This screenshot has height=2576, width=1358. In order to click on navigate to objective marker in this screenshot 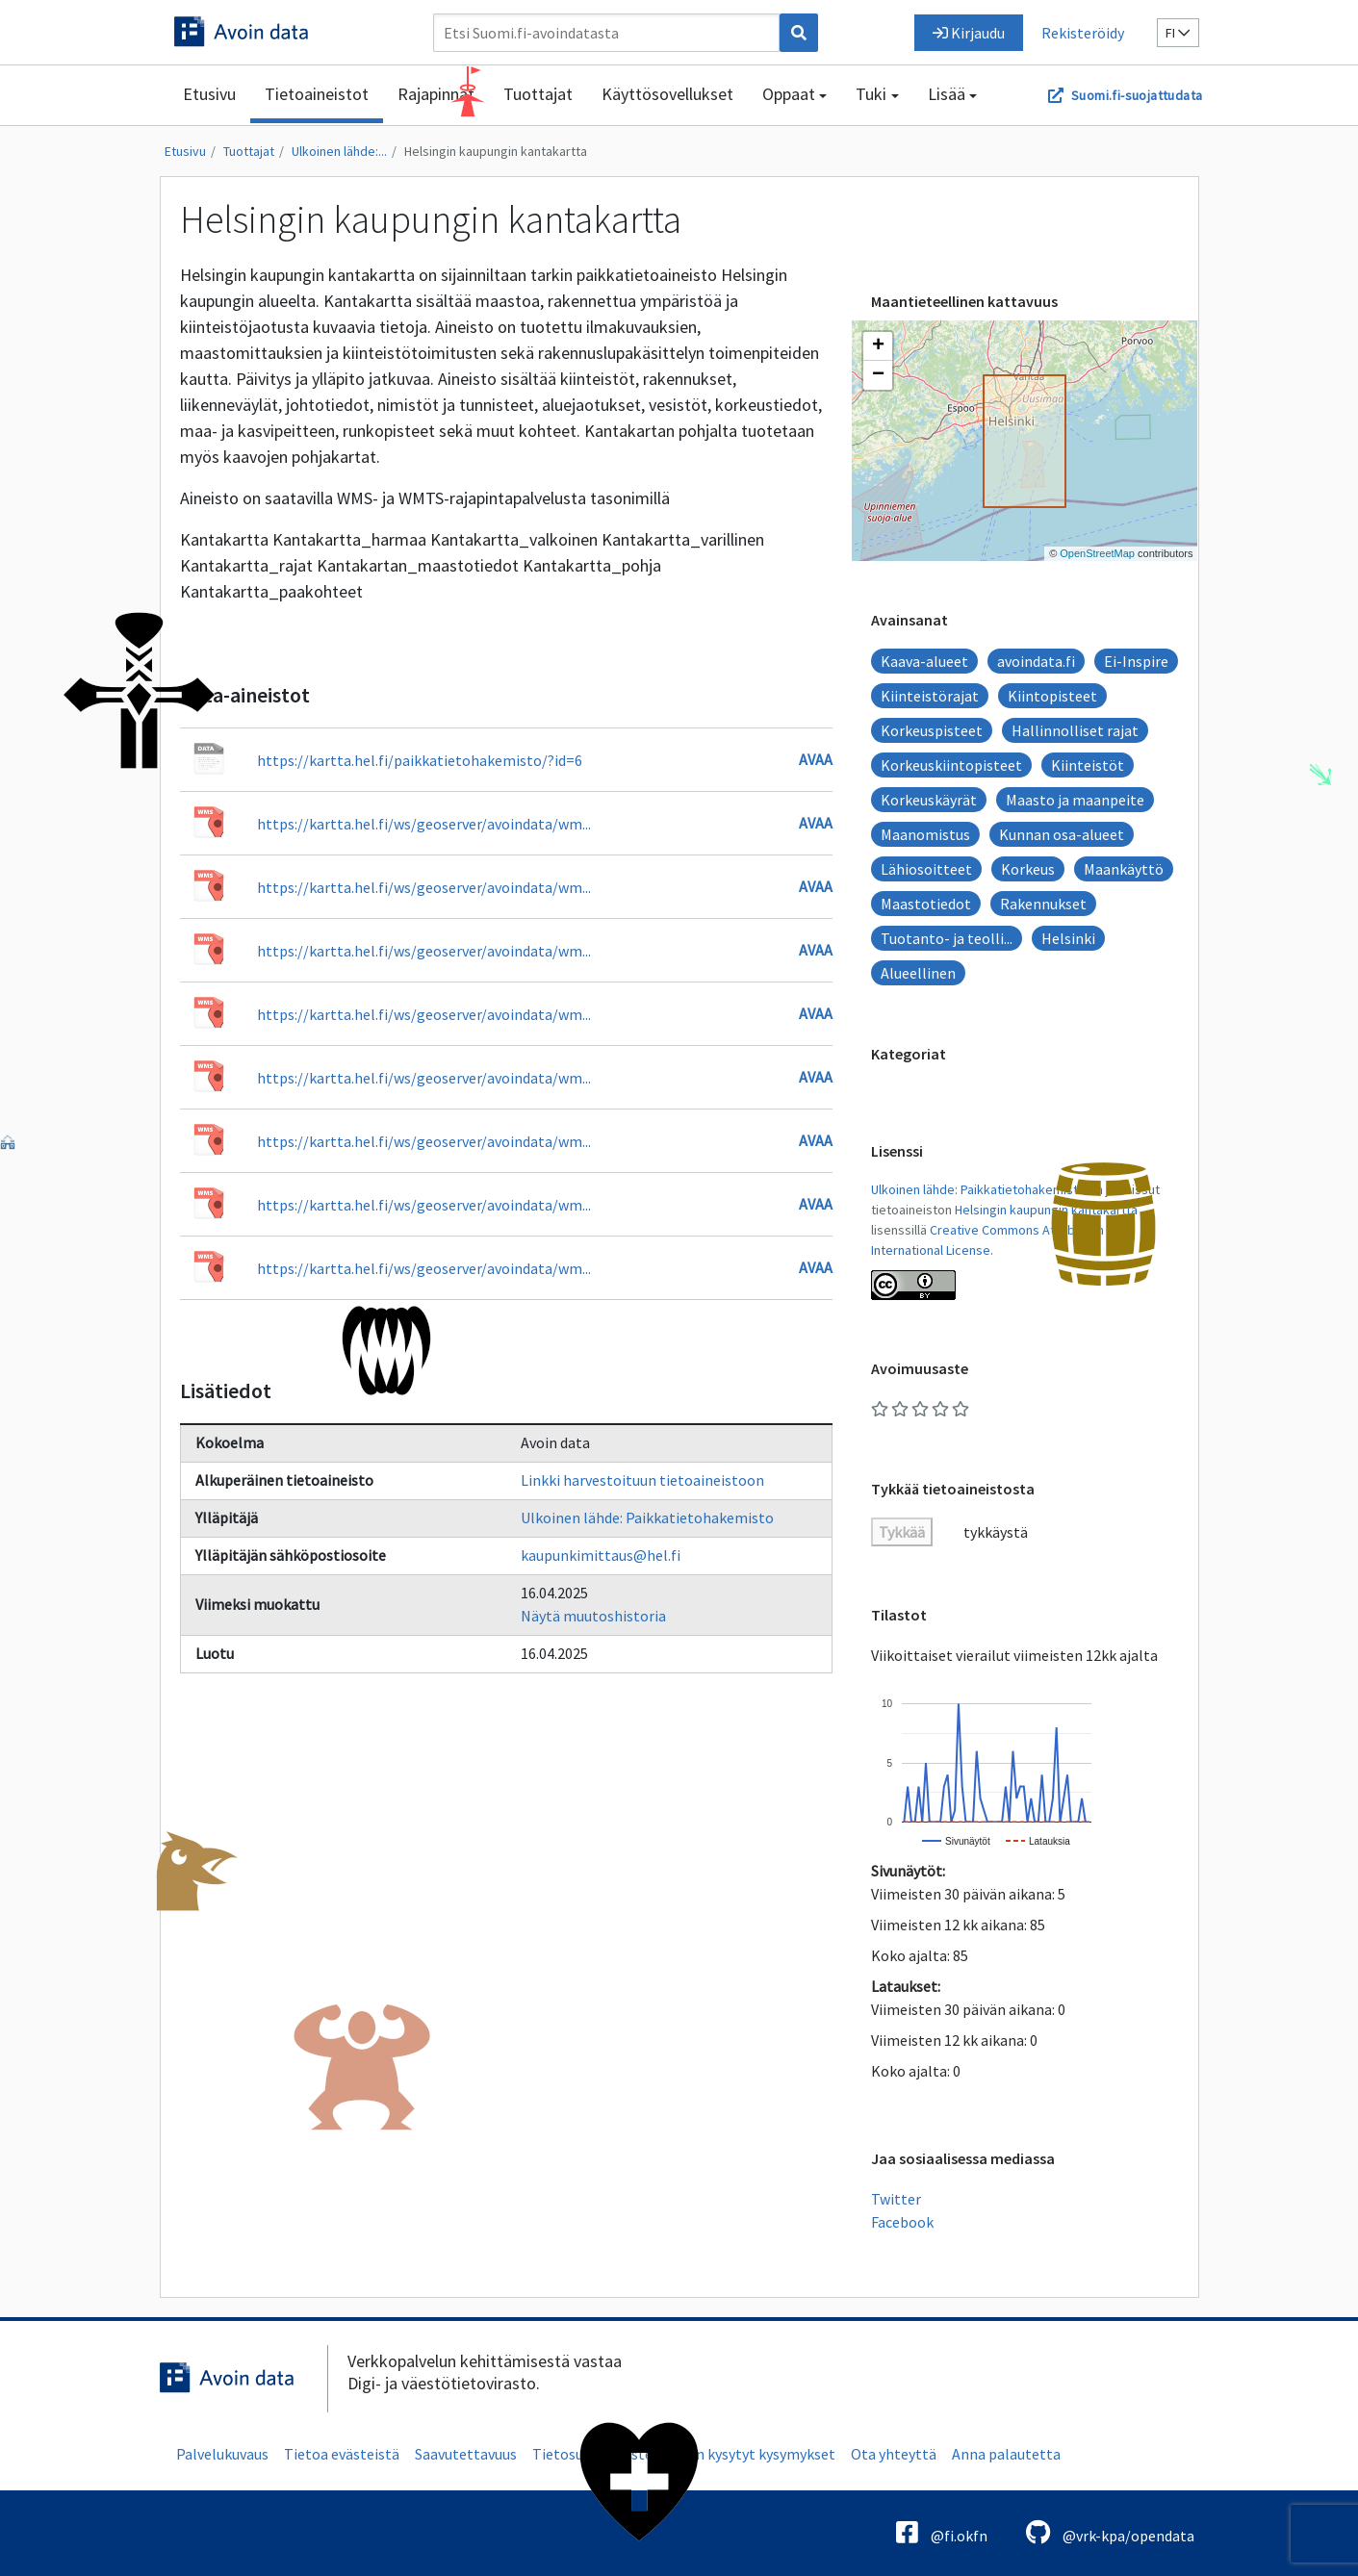, I will do `click(468, 91)`.